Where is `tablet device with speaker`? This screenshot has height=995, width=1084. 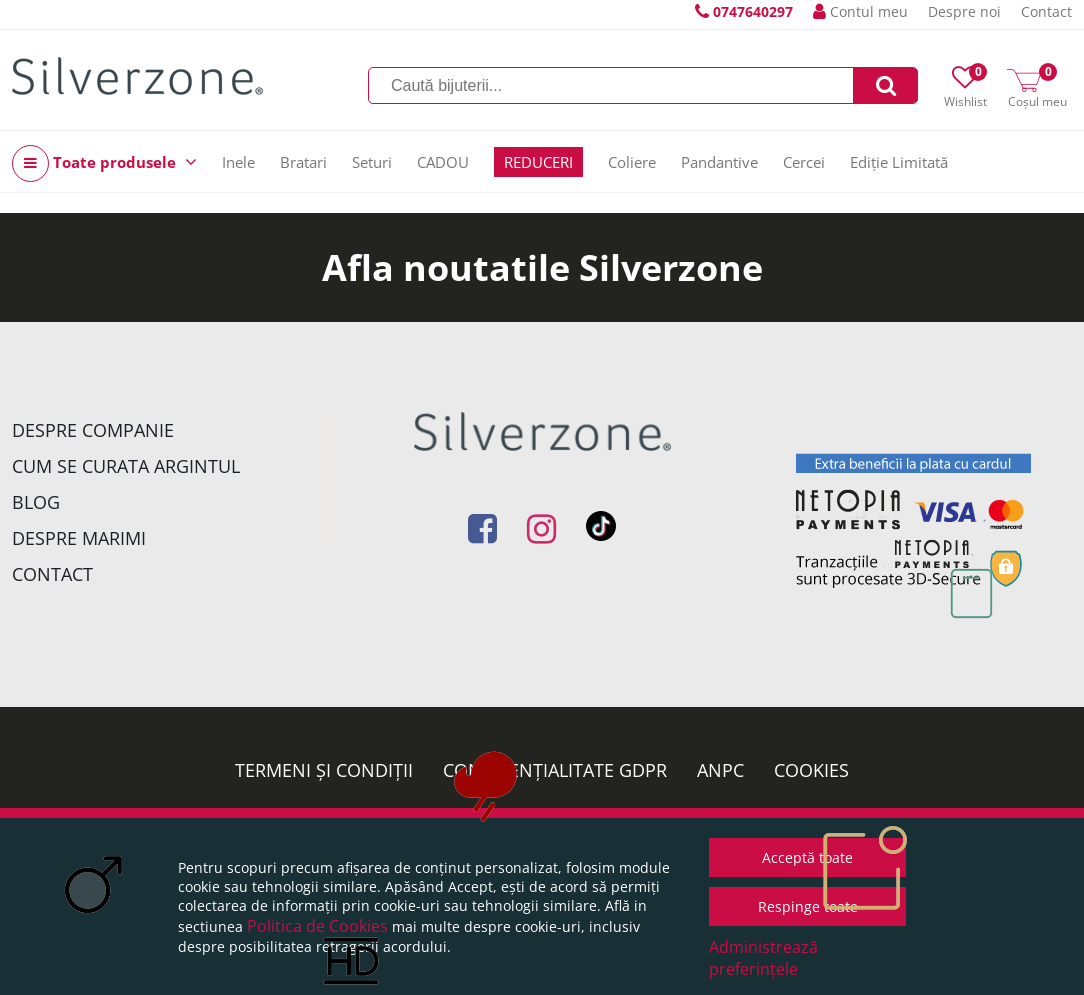
tablet device with speaker is located at coordinates (971, 593).